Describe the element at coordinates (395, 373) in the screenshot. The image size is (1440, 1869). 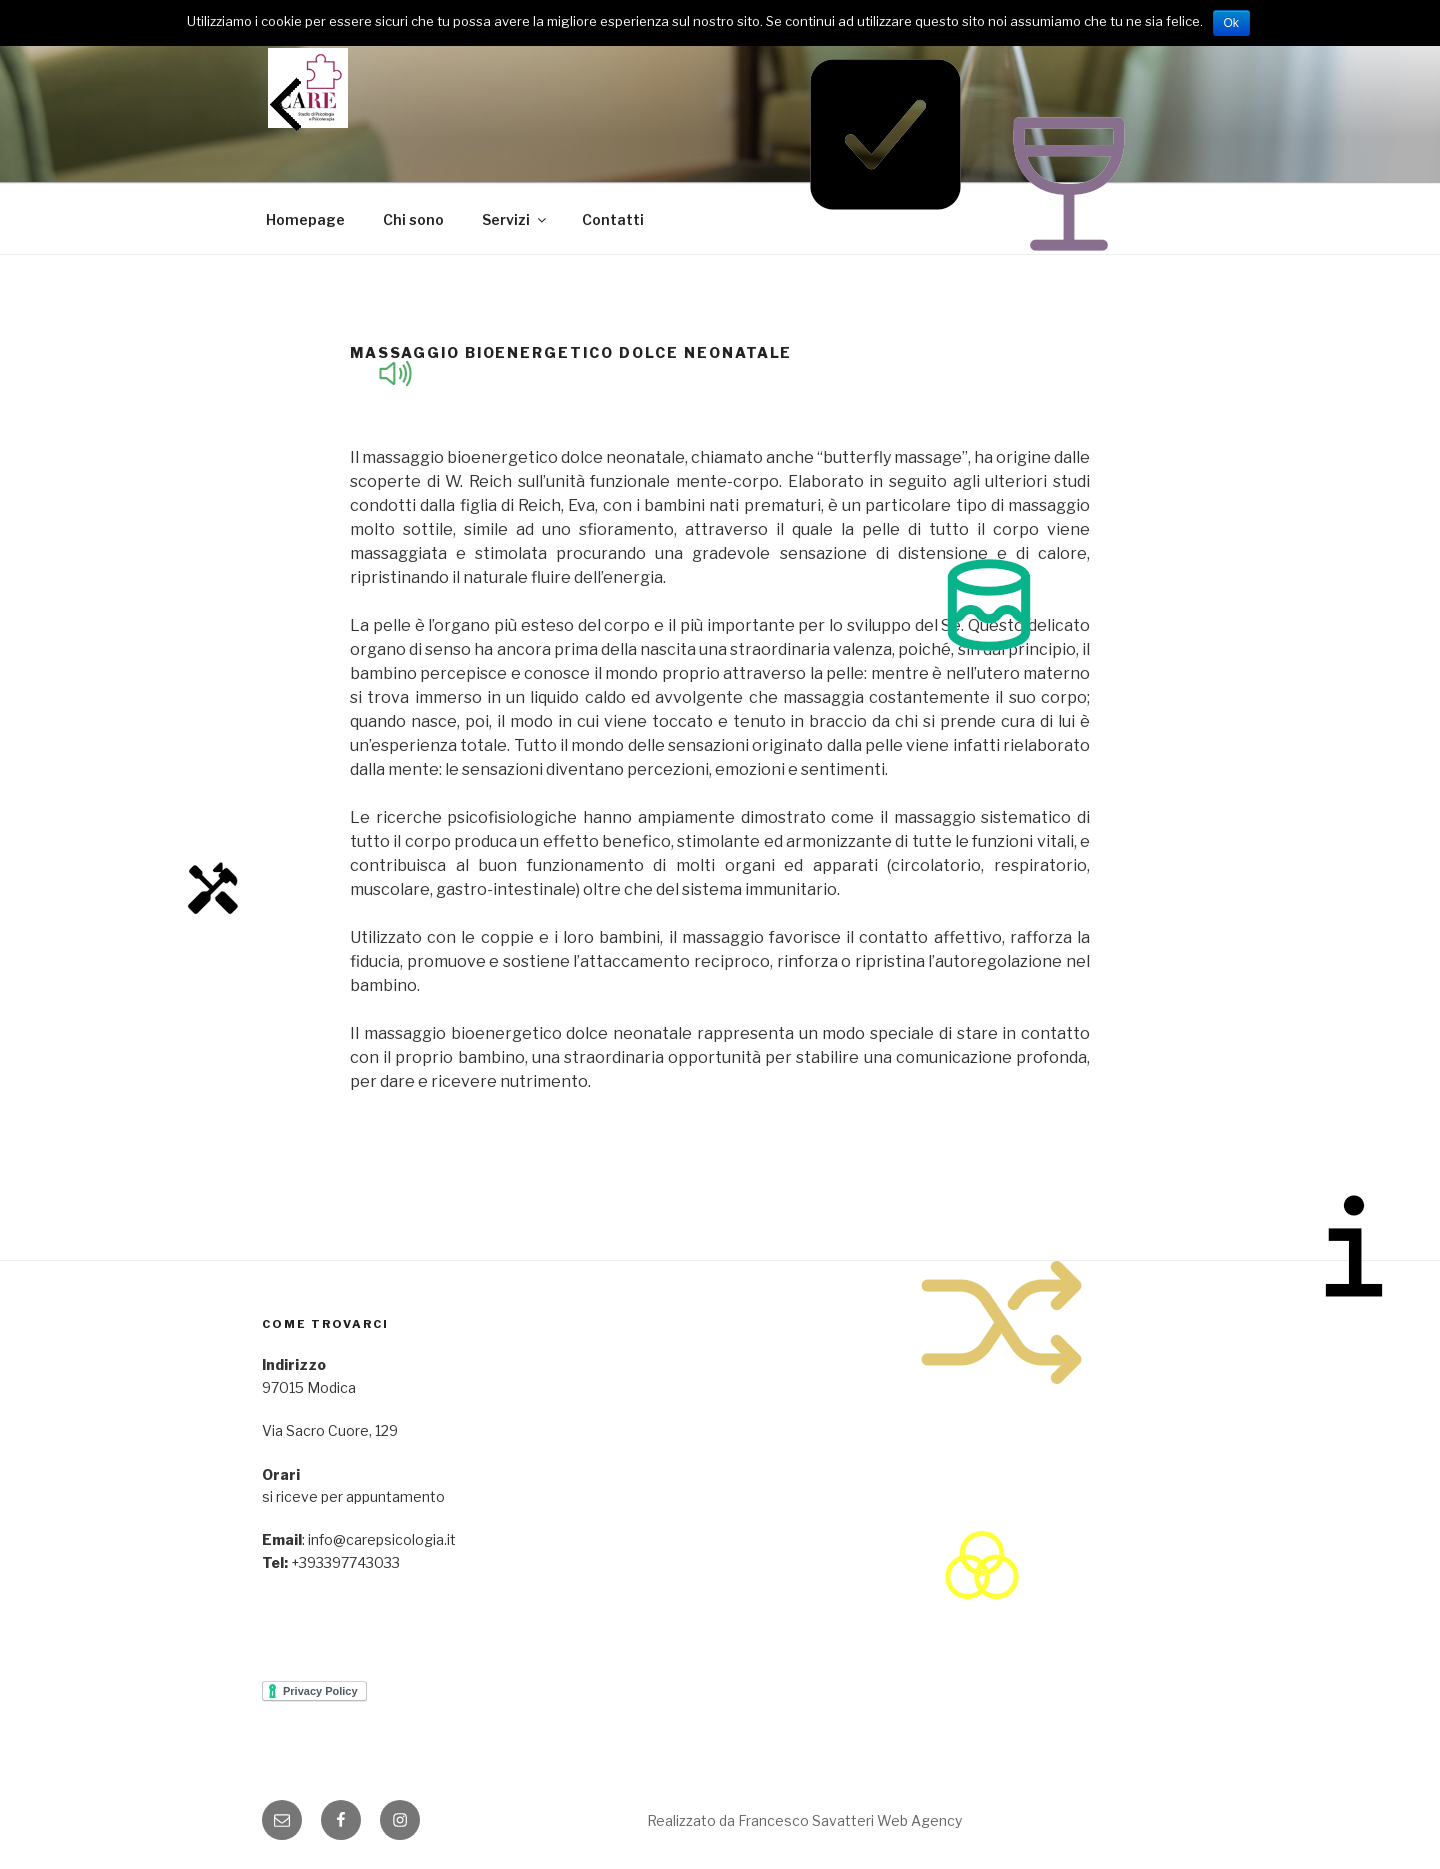
I see `adjust or increase audio volume` at that location.